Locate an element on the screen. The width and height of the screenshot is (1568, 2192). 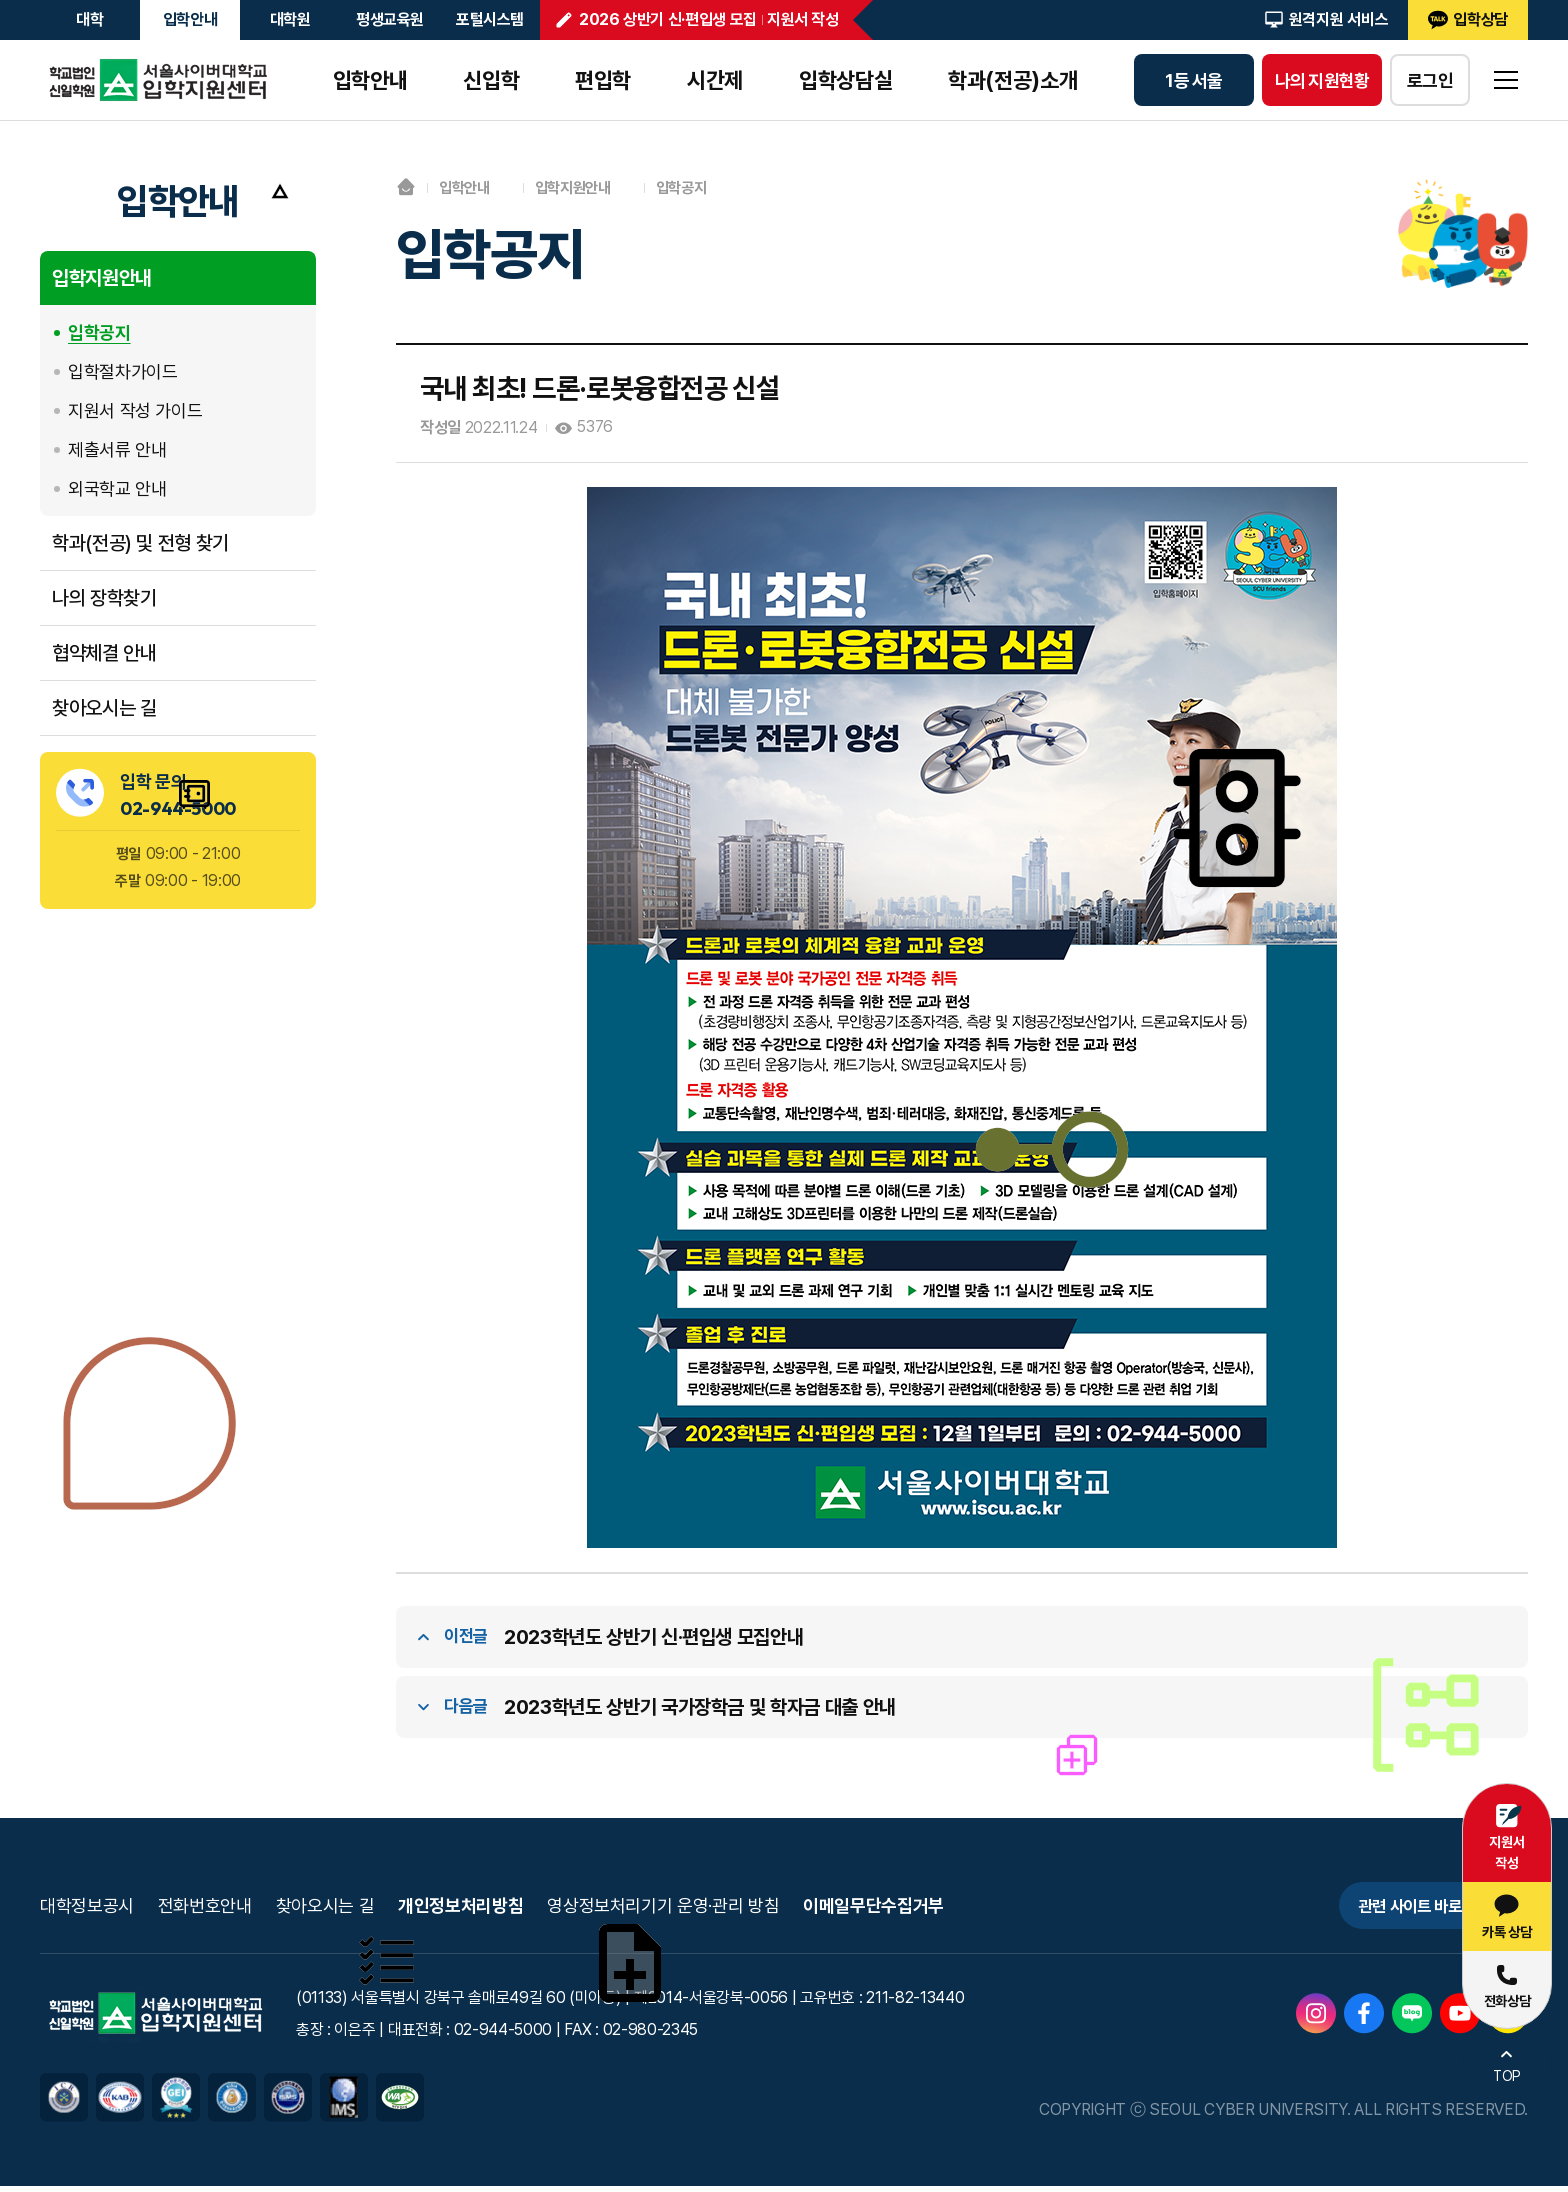
open chat or messaging is located at coordinates (146, 1427).